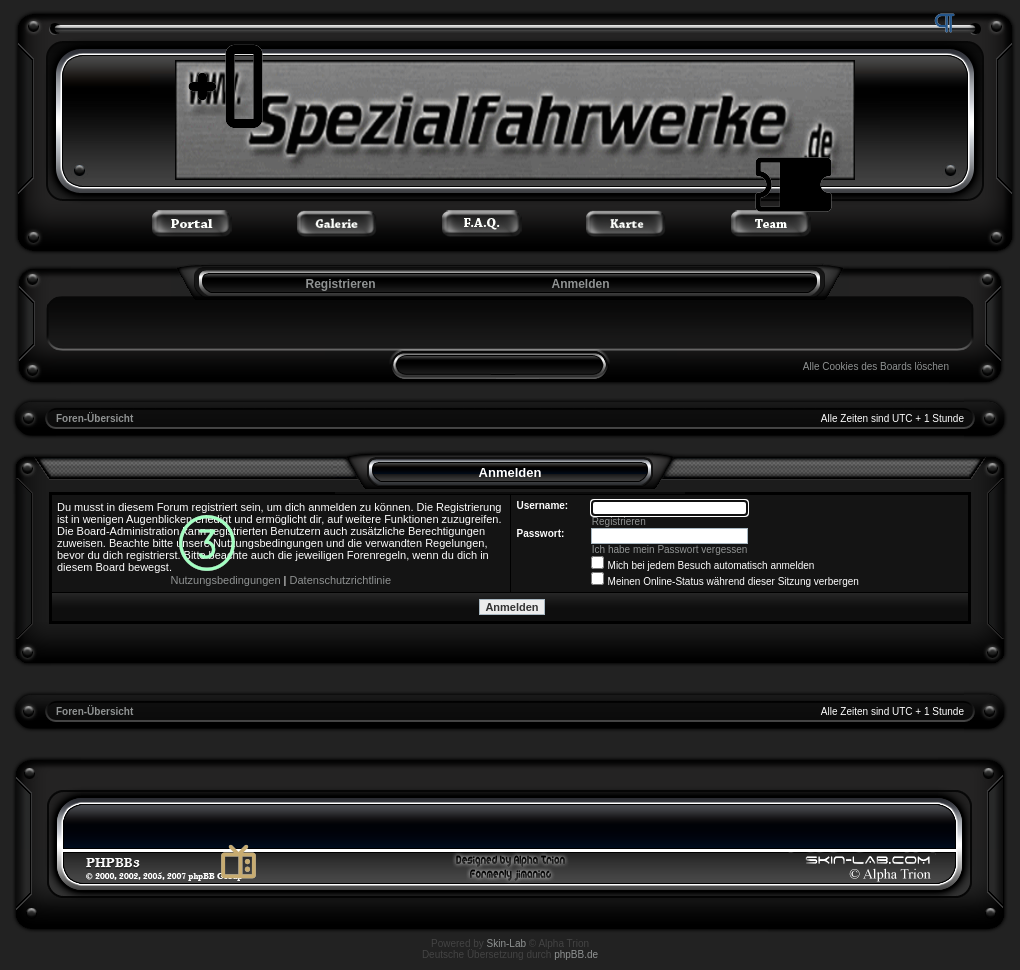 The height and width of the screenshot is (970, 1020). I want to click on insert a new column to the left, so click(225, 86).